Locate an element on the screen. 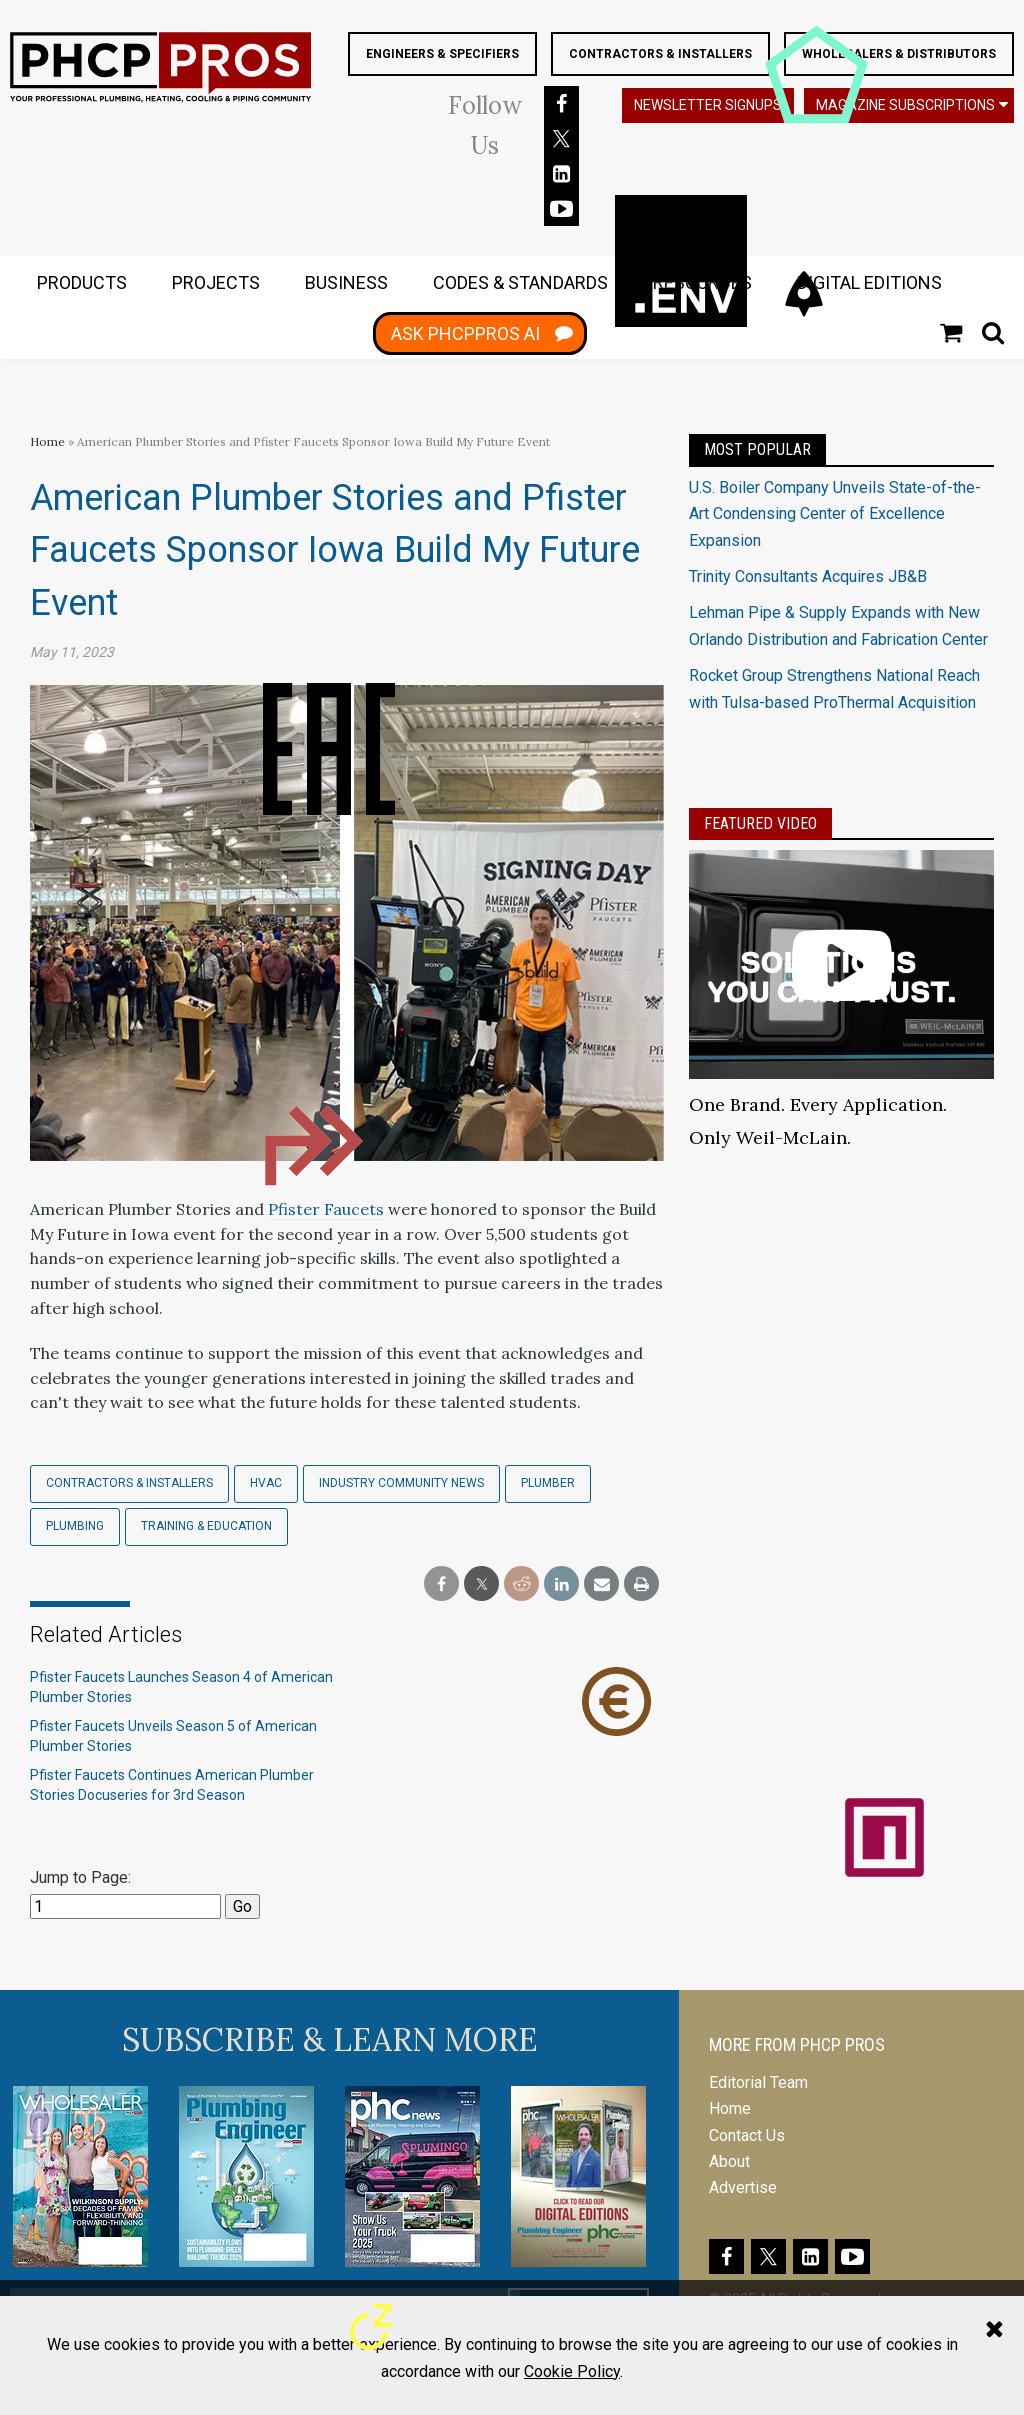 This screenshot has height=2415, width=1024. EAC (Eurasian Conformity) certification mark is located at coordinates (329, 749).